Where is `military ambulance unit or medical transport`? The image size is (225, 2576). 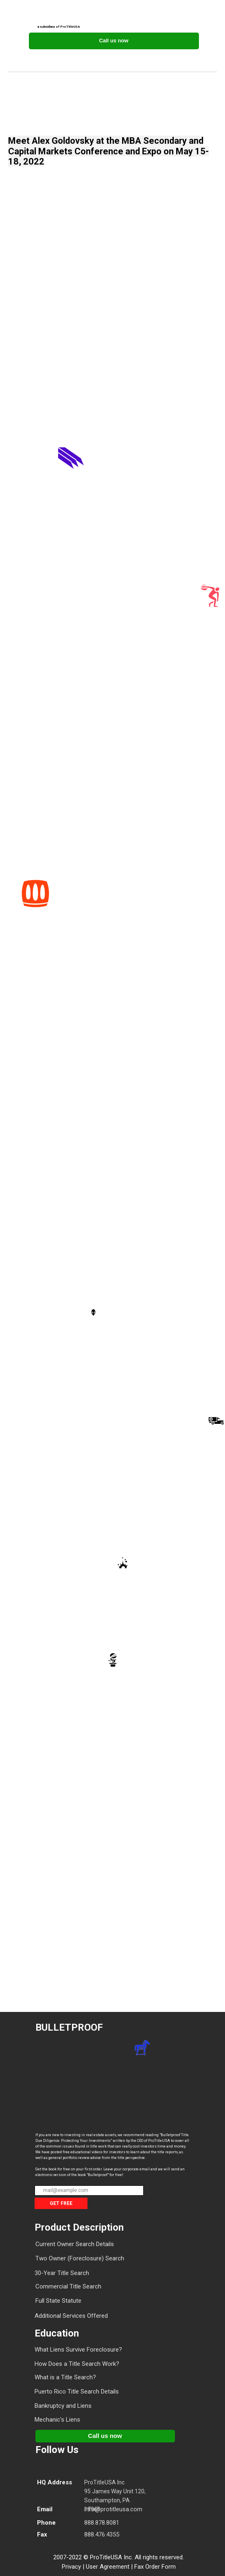
military ambulance unit or medical transport is located at coordinates (216, 1421).